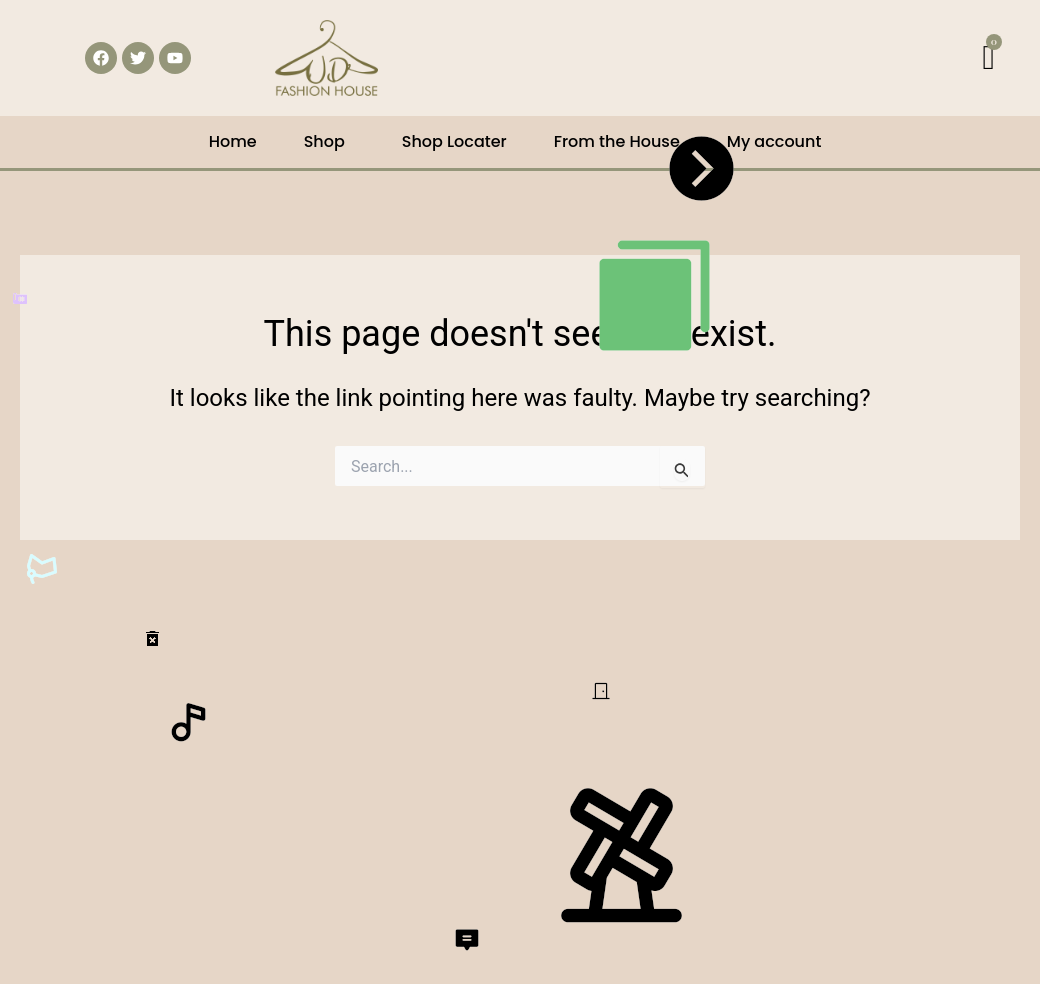 Image resolution: width=1040 pixels, height=984 pixels. I want to click on go to the next item or page, so click(701, 168).